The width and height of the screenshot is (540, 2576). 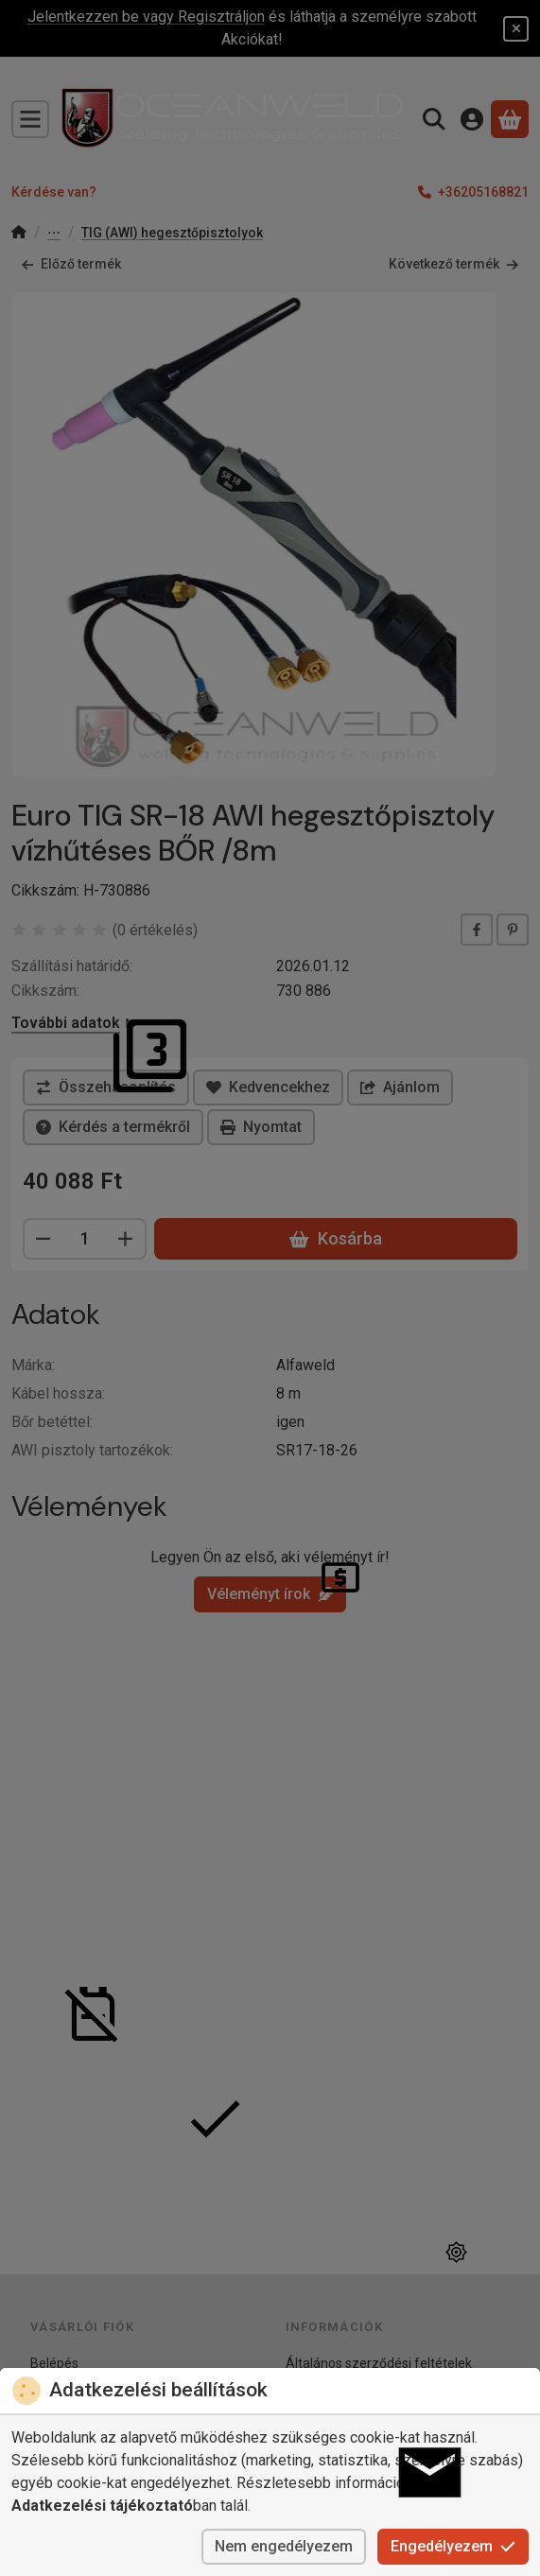 What do you see at coordinates (93, 2013) in the screenshot?
I see `backpacks not allowed in this area` at bounding box center [93, 2013].